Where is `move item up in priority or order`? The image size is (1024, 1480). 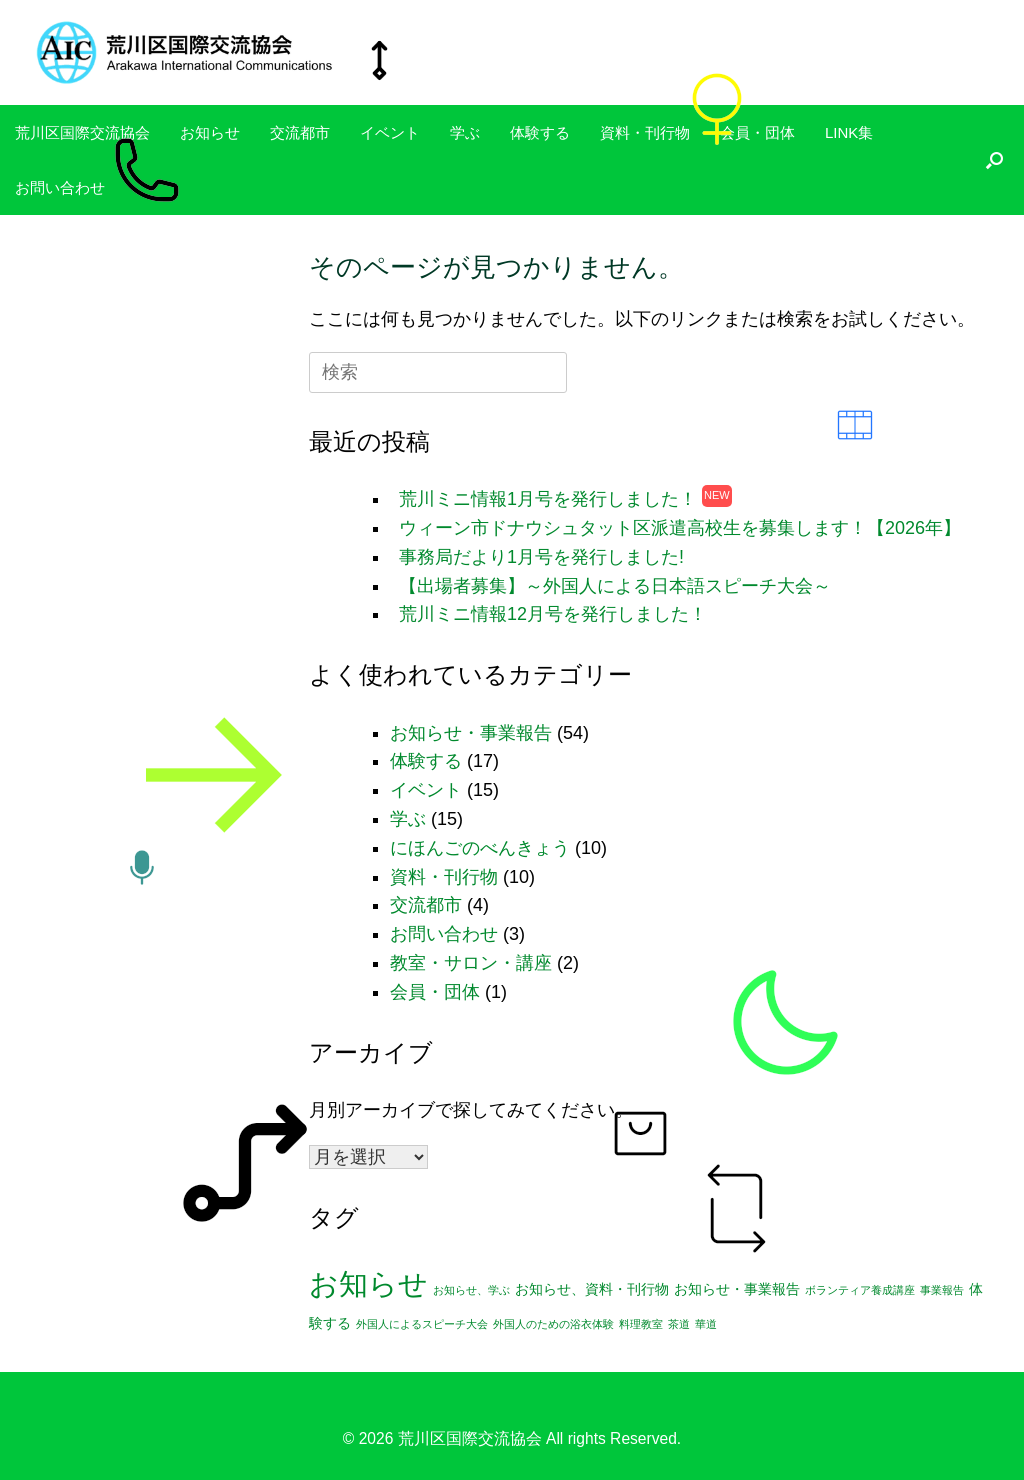 move item up in priority or order is located at coordinates (379, 60).